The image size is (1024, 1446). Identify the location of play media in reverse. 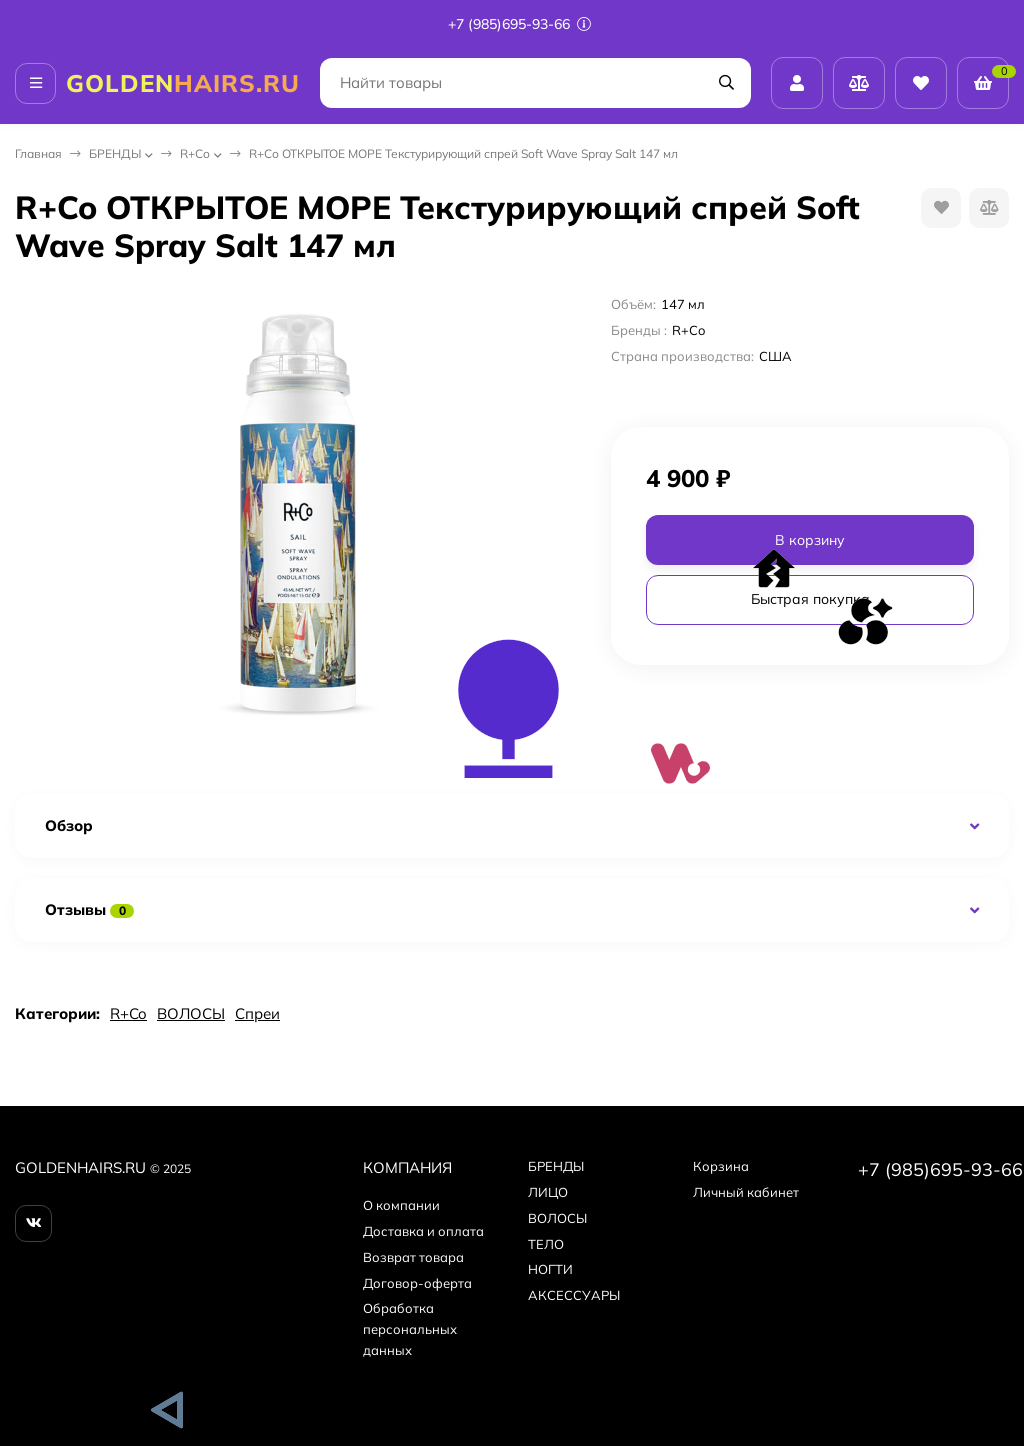
(169, 1410).